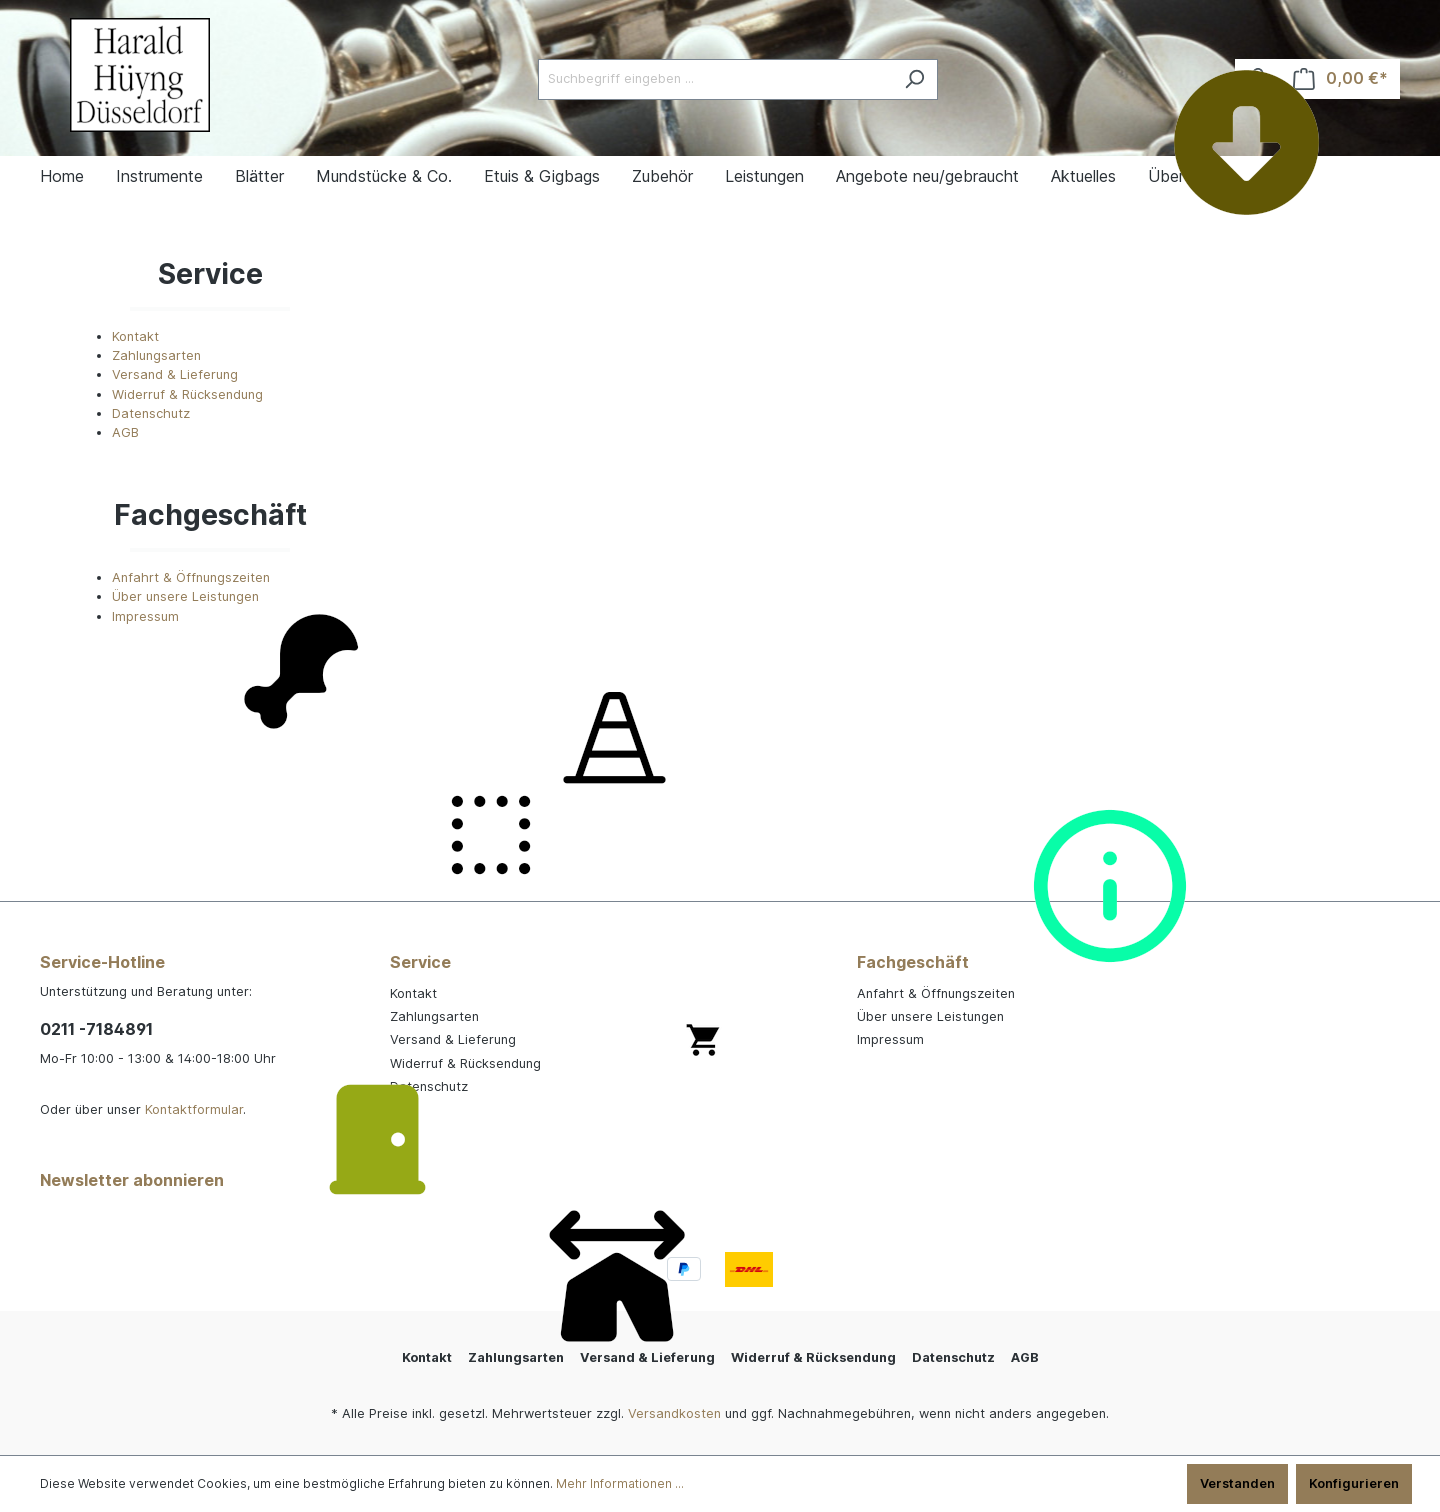 The image size is (1440, 1512). Describe the element at coordinates (704, 1040) in the screenshot. I see `view your shopping cart` at that location.